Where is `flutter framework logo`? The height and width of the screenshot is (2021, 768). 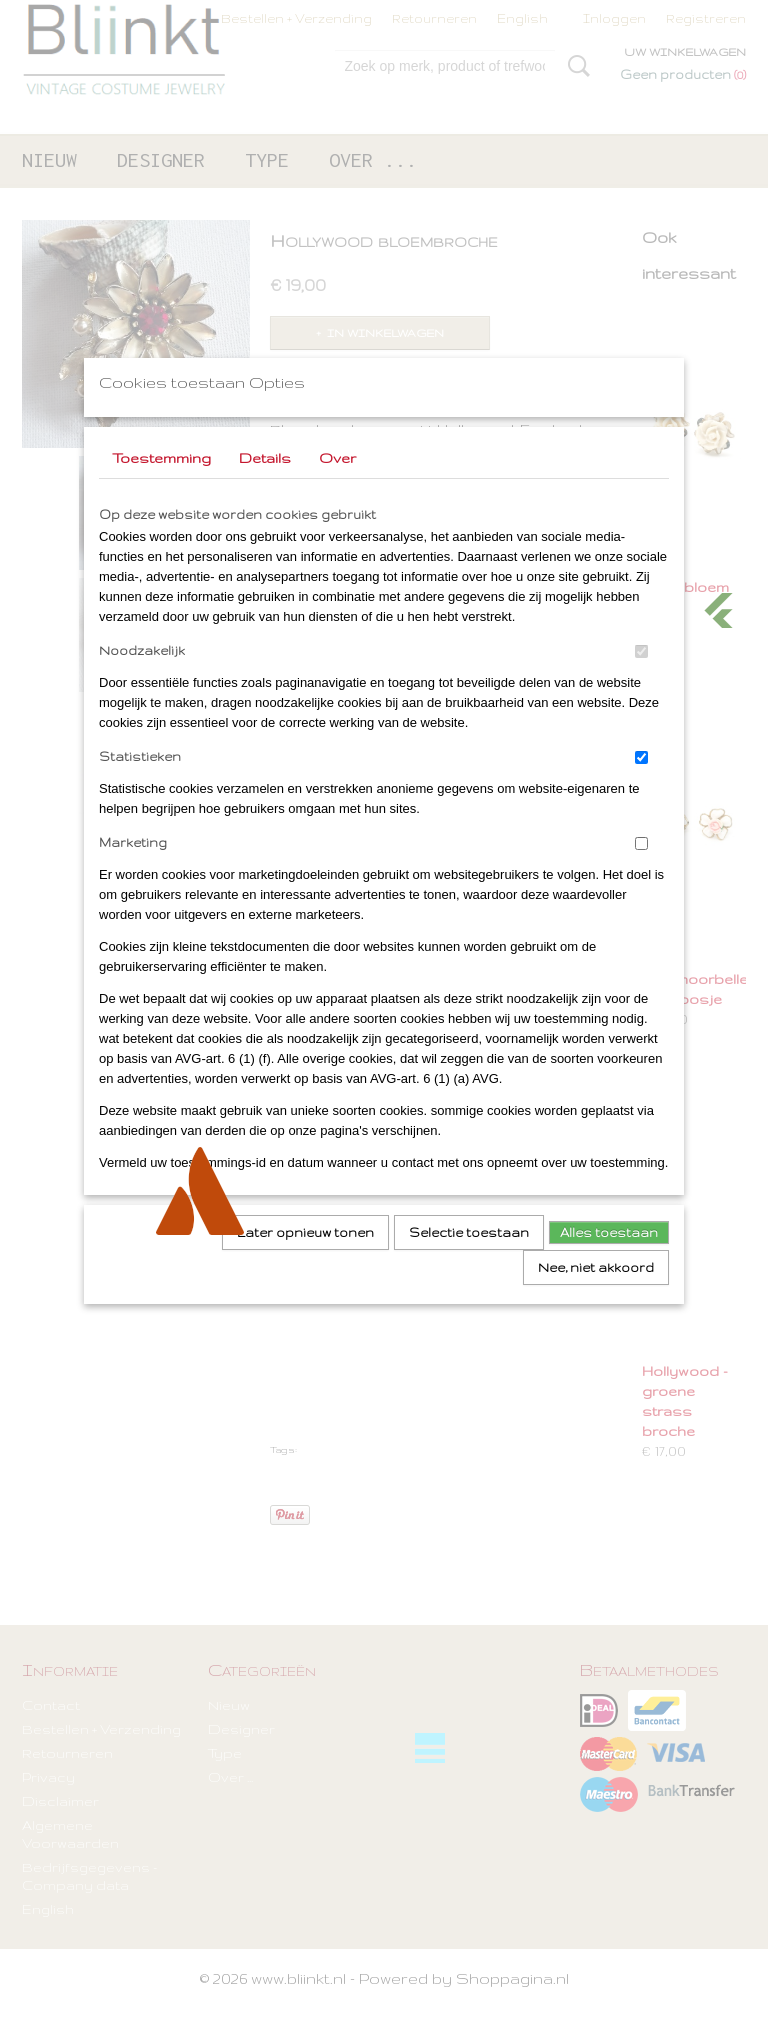 flutter framework logo is located at coordinates (718, 610).